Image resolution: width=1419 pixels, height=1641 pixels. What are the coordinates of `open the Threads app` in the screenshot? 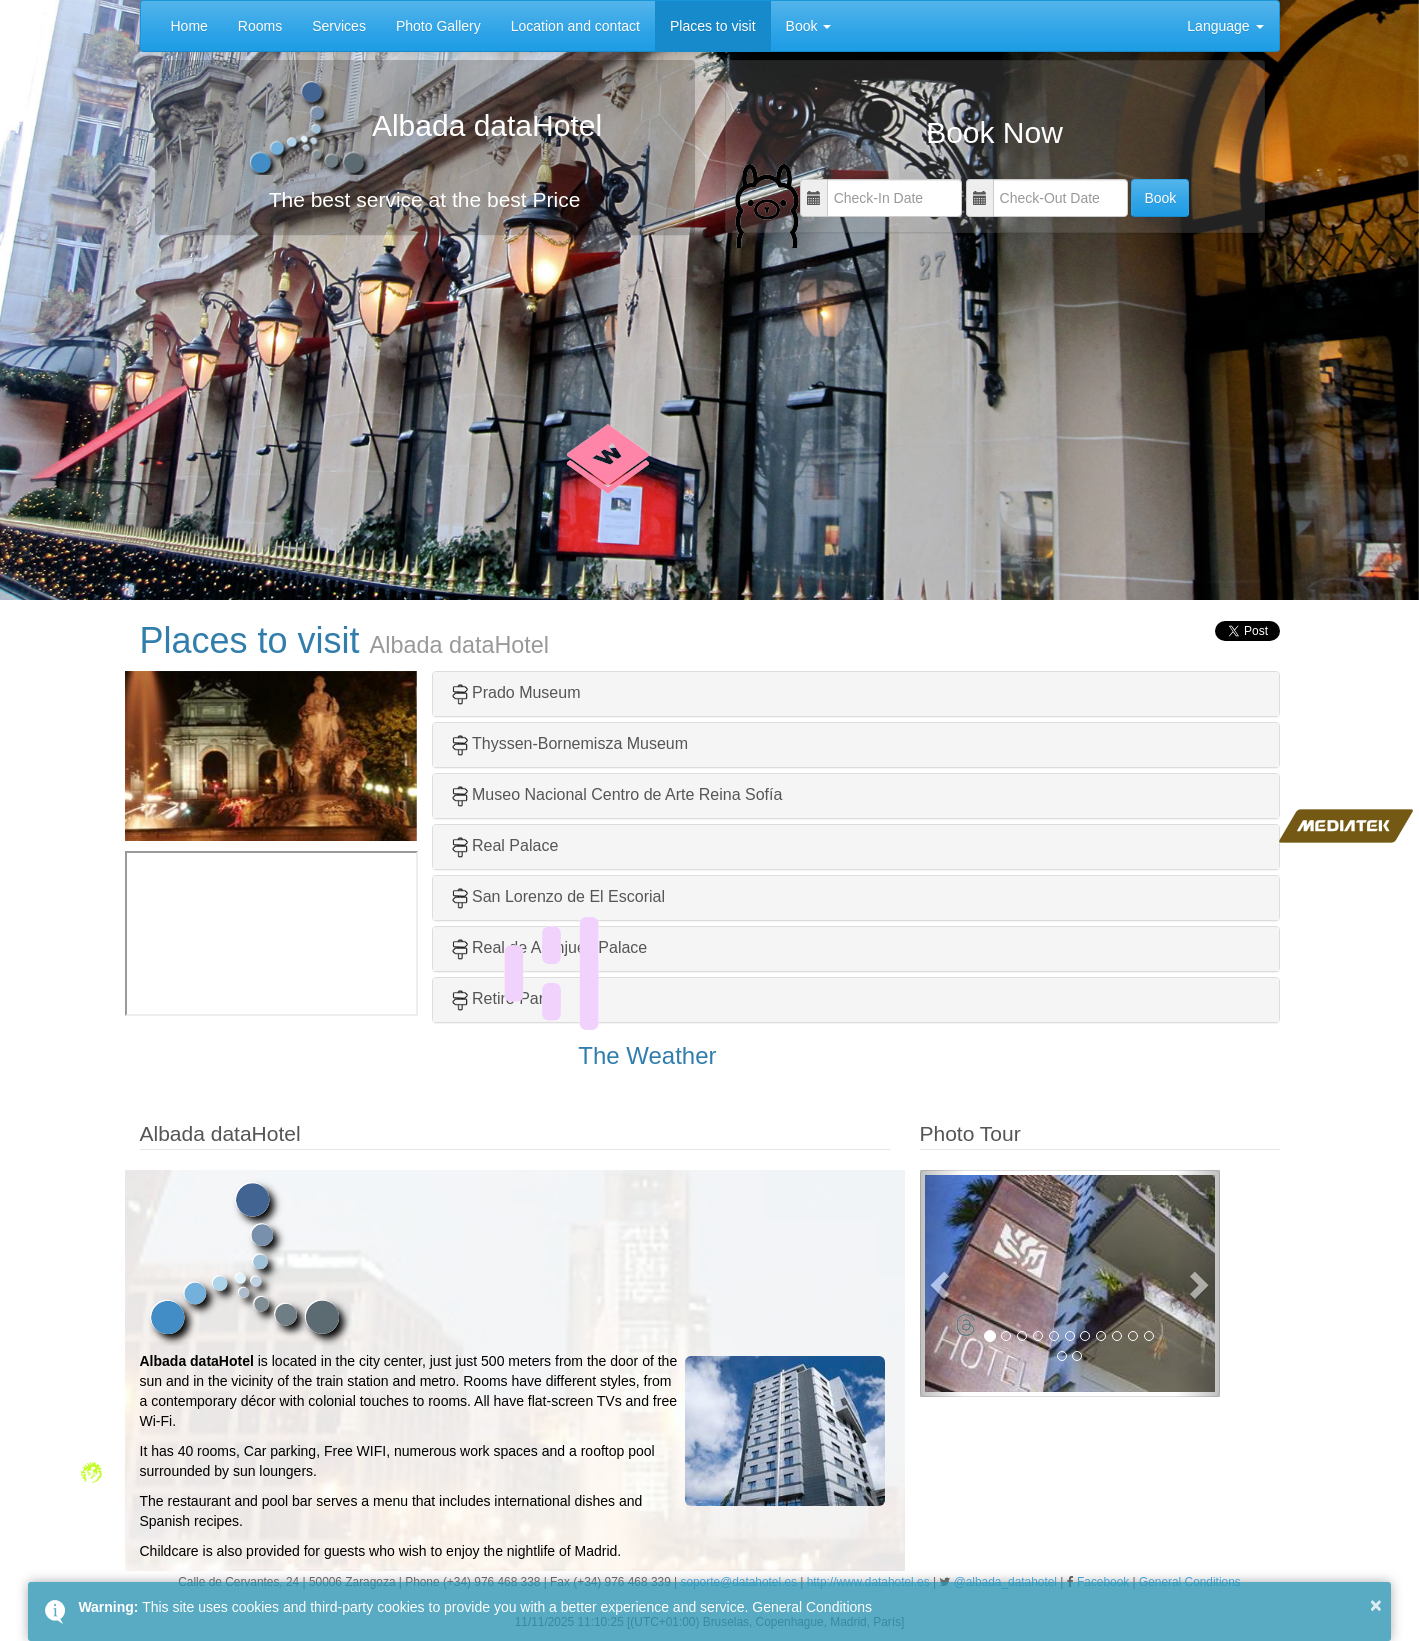 It's located at (966, 1325).